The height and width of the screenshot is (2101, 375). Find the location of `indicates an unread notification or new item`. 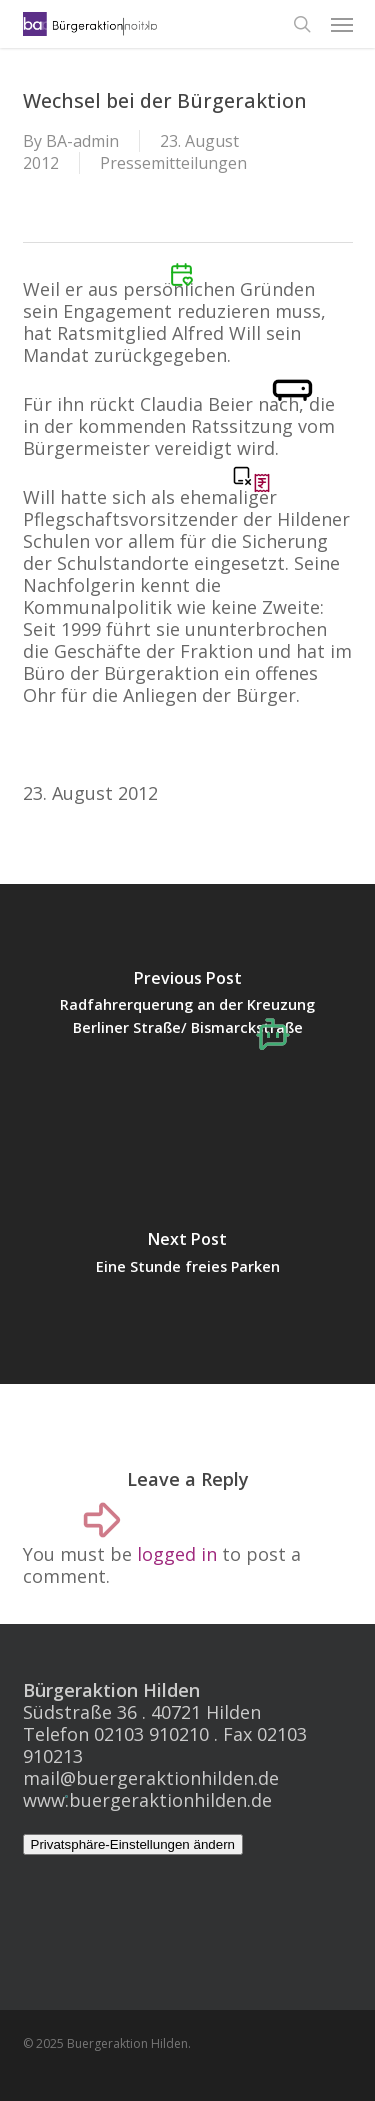

indicates an unread notification or new item is located at coordinates (66, 1796).